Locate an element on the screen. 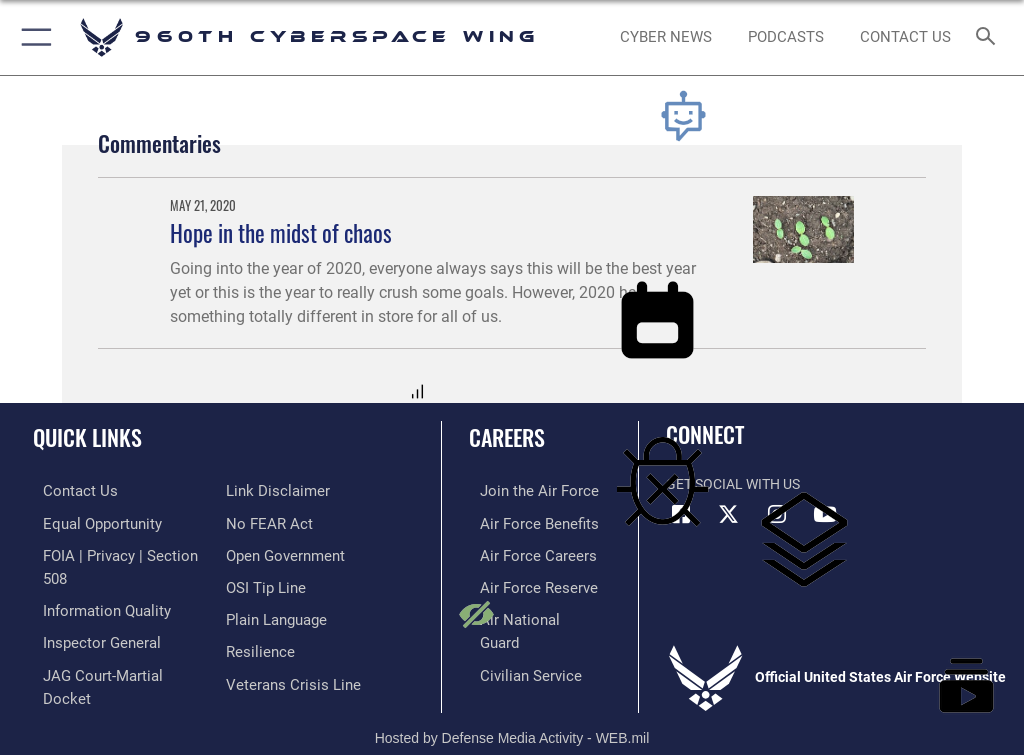  view your subscriptions is located at coordinates (966, 685).